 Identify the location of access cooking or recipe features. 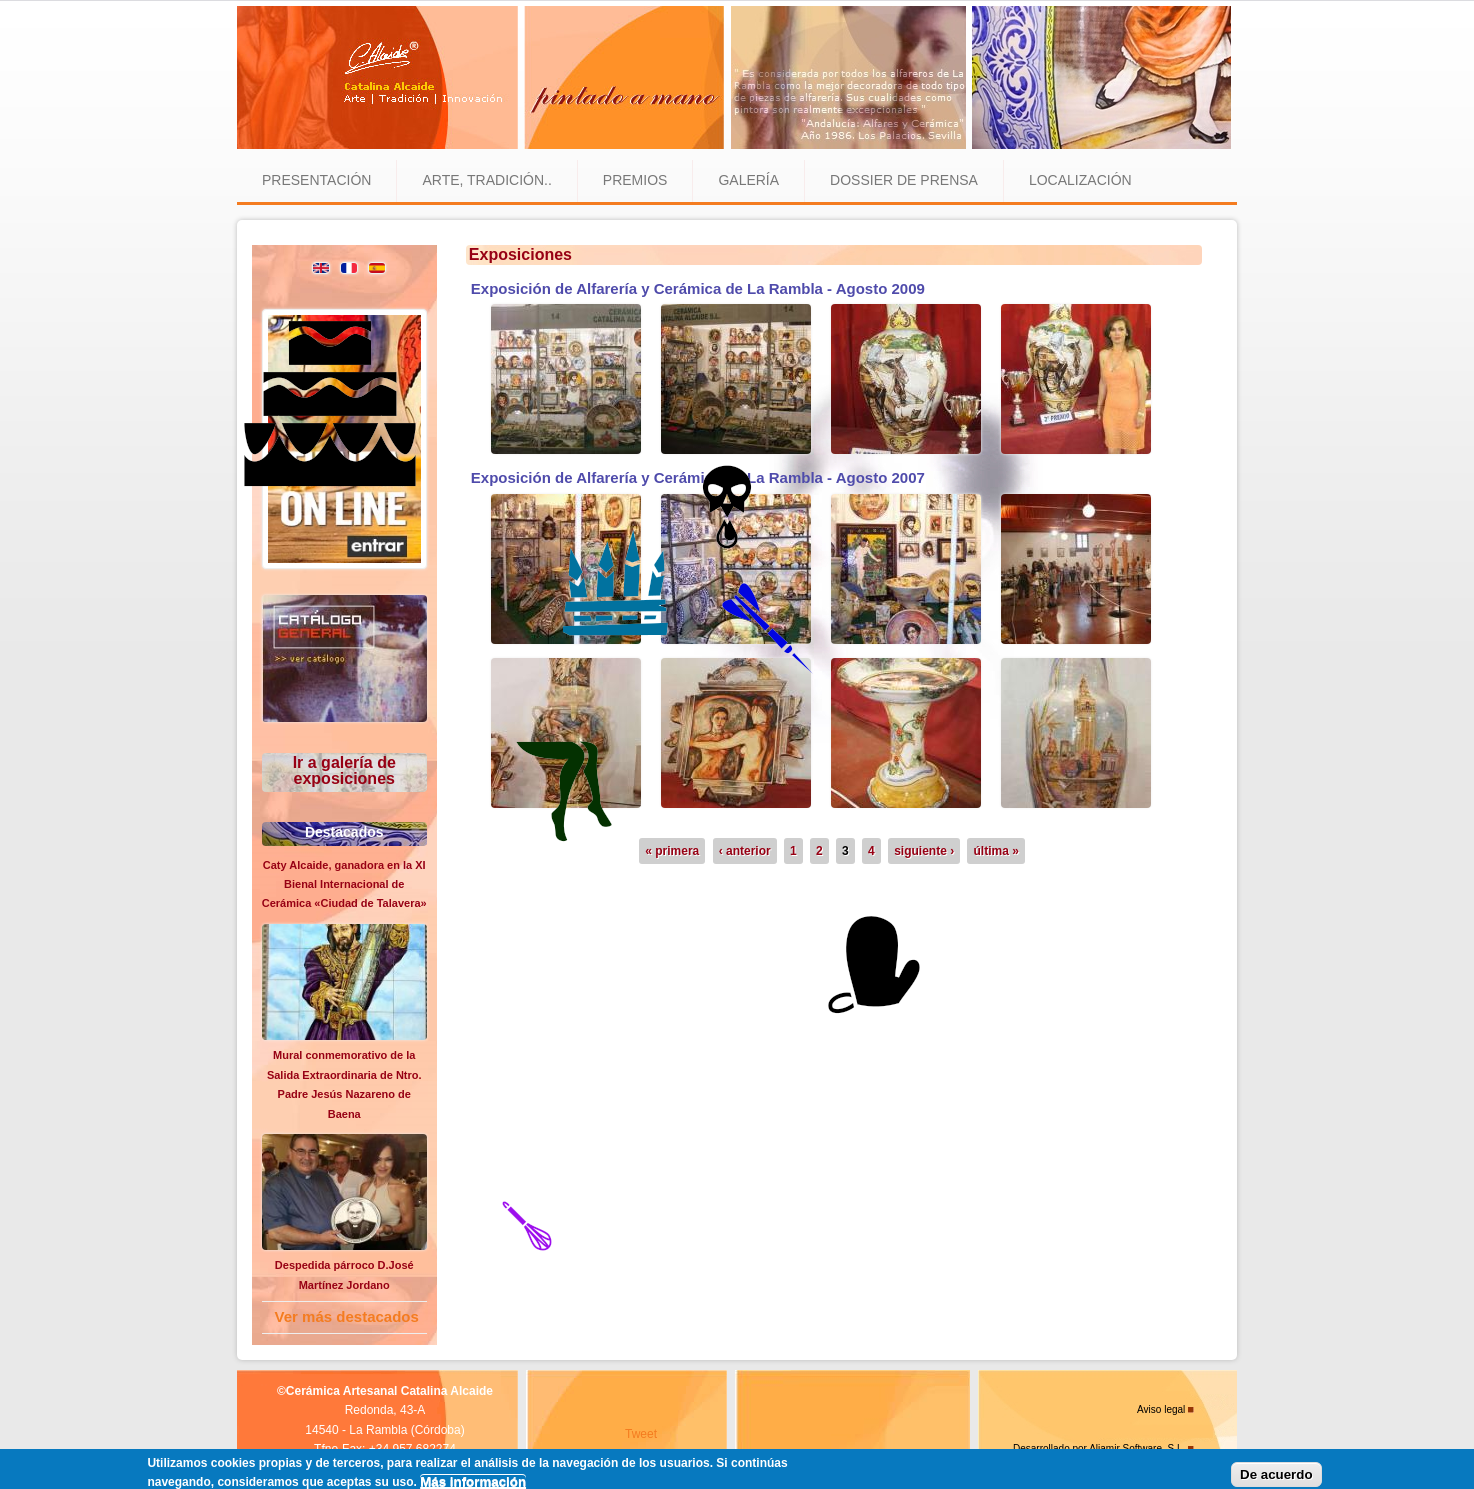
(876, 964).